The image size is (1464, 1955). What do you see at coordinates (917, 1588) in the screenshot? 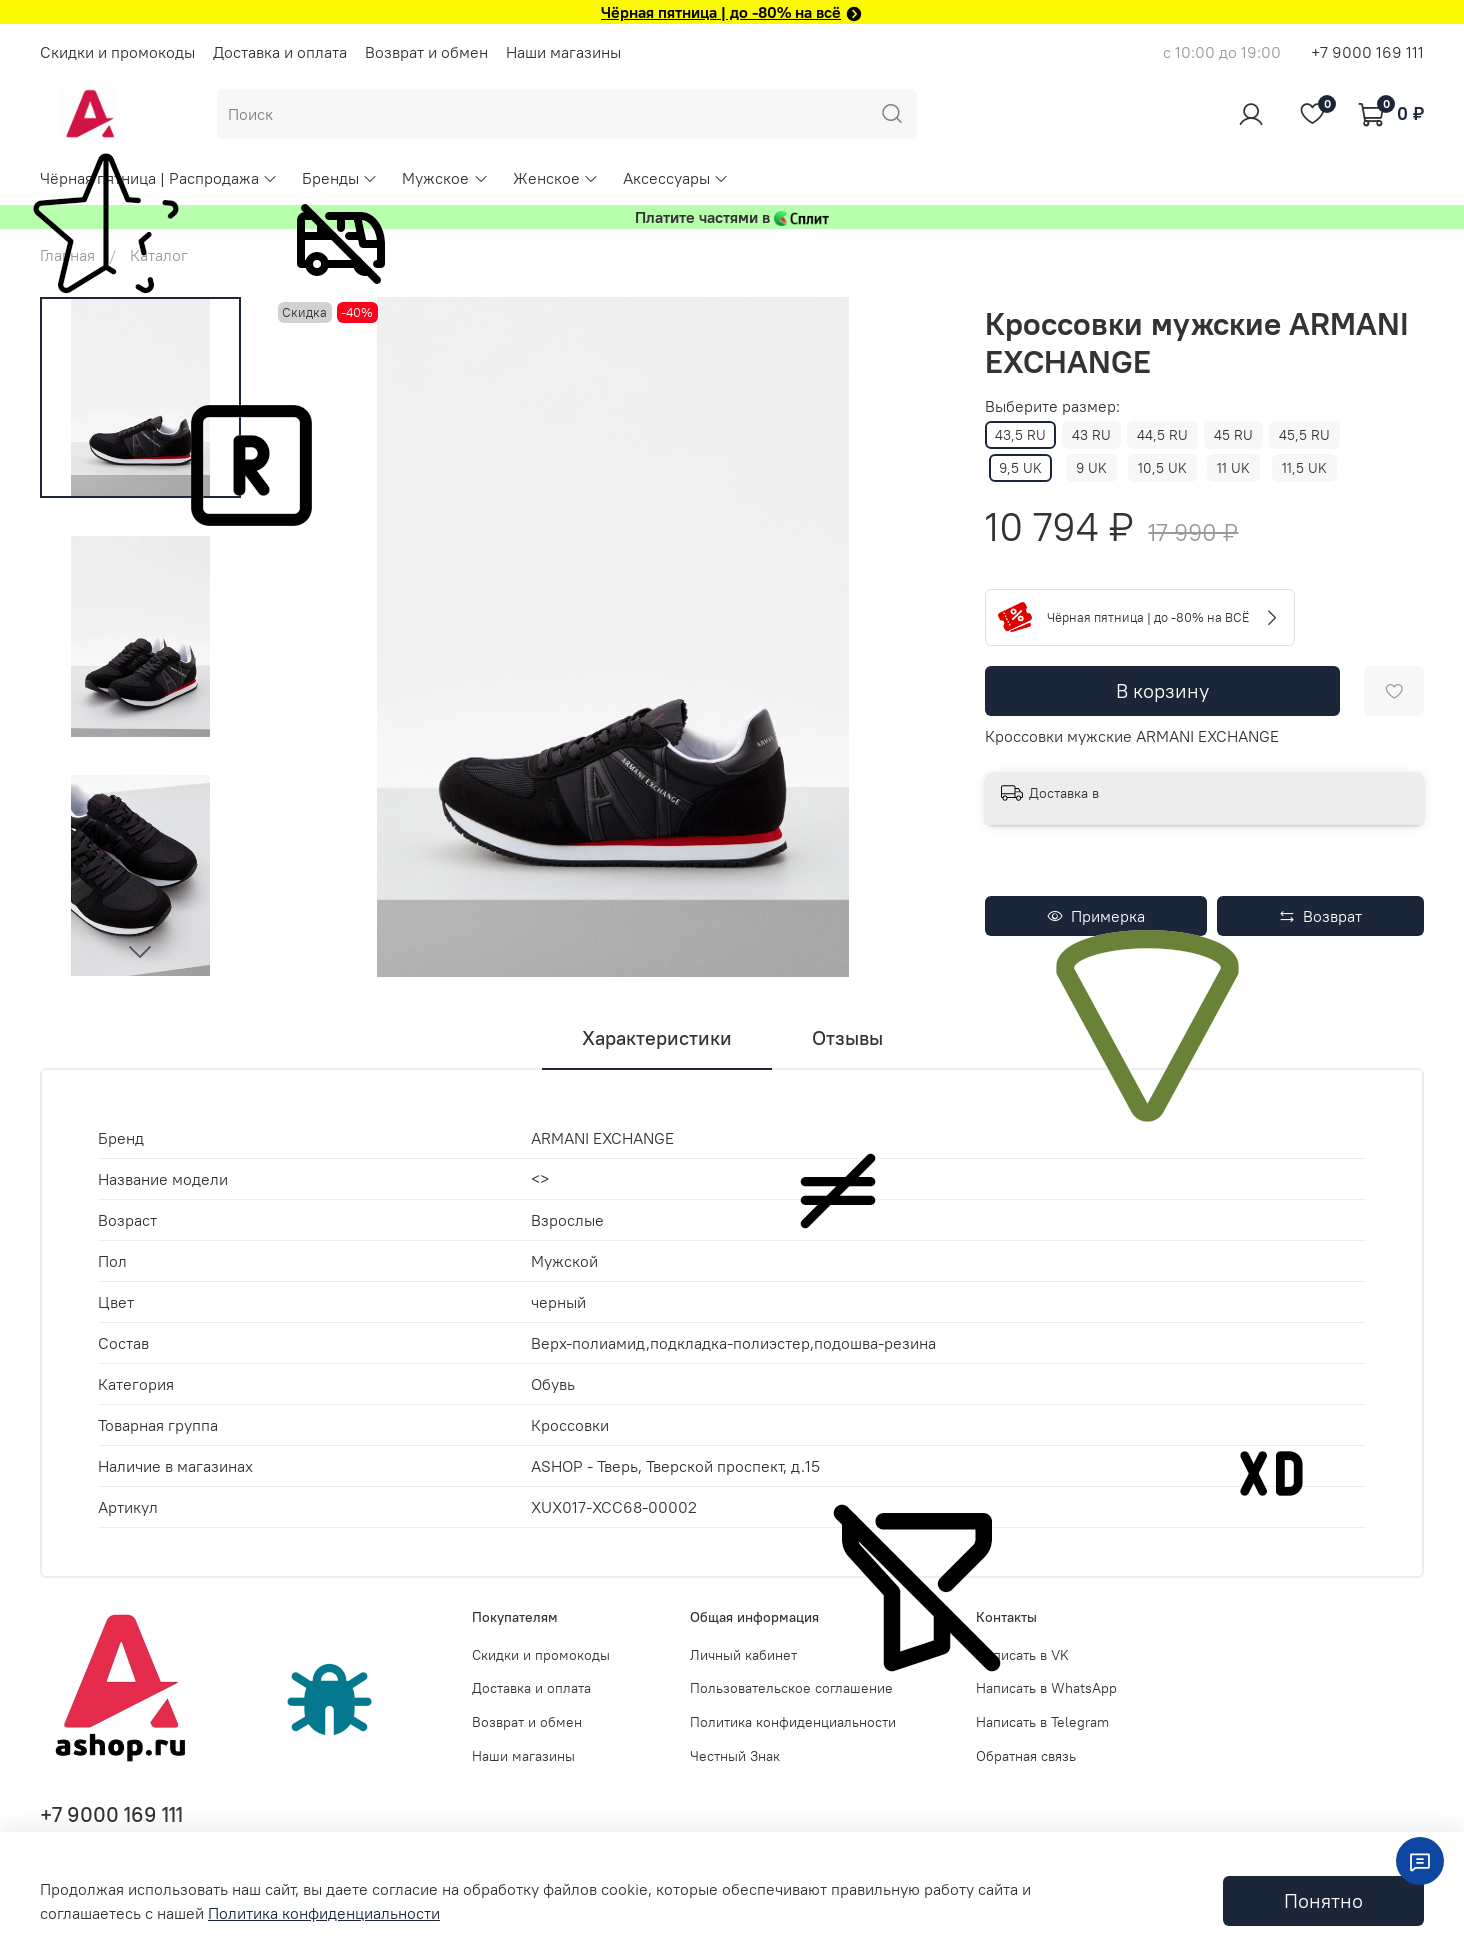
I see `clear all active filters` at bounding box center [917, 1588].